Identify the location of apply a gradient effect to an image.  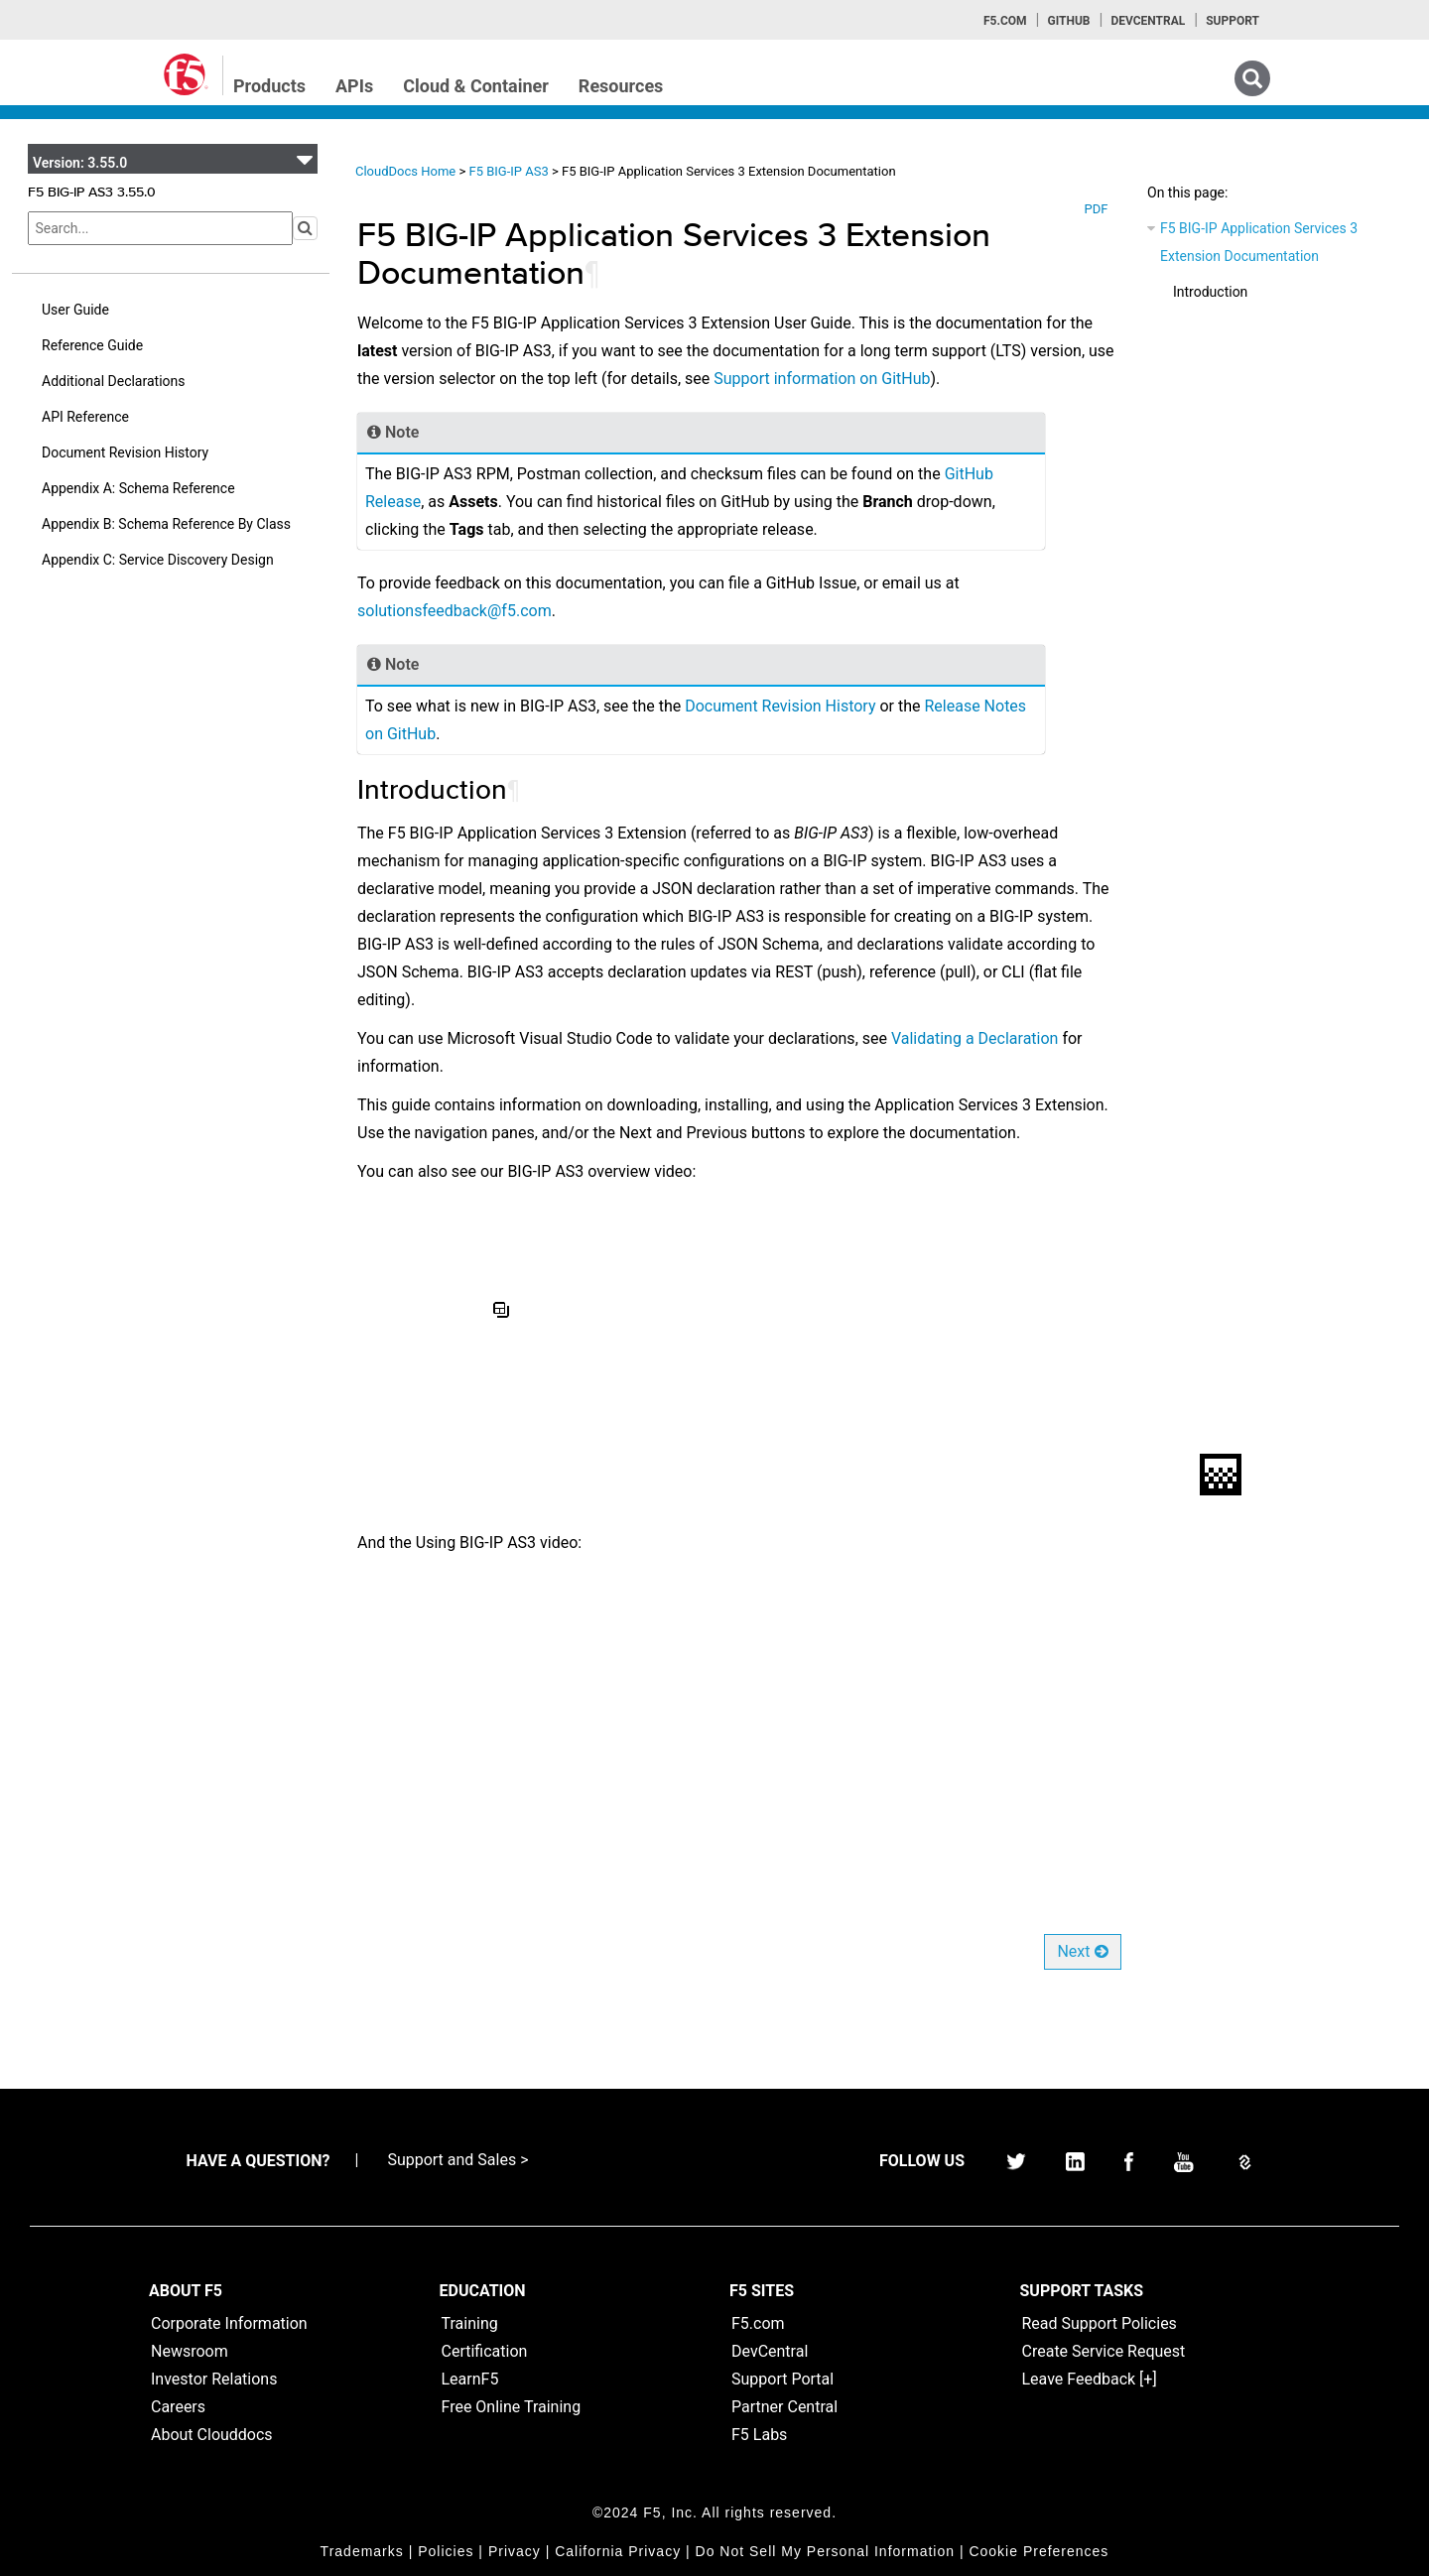
(1221, 1475).